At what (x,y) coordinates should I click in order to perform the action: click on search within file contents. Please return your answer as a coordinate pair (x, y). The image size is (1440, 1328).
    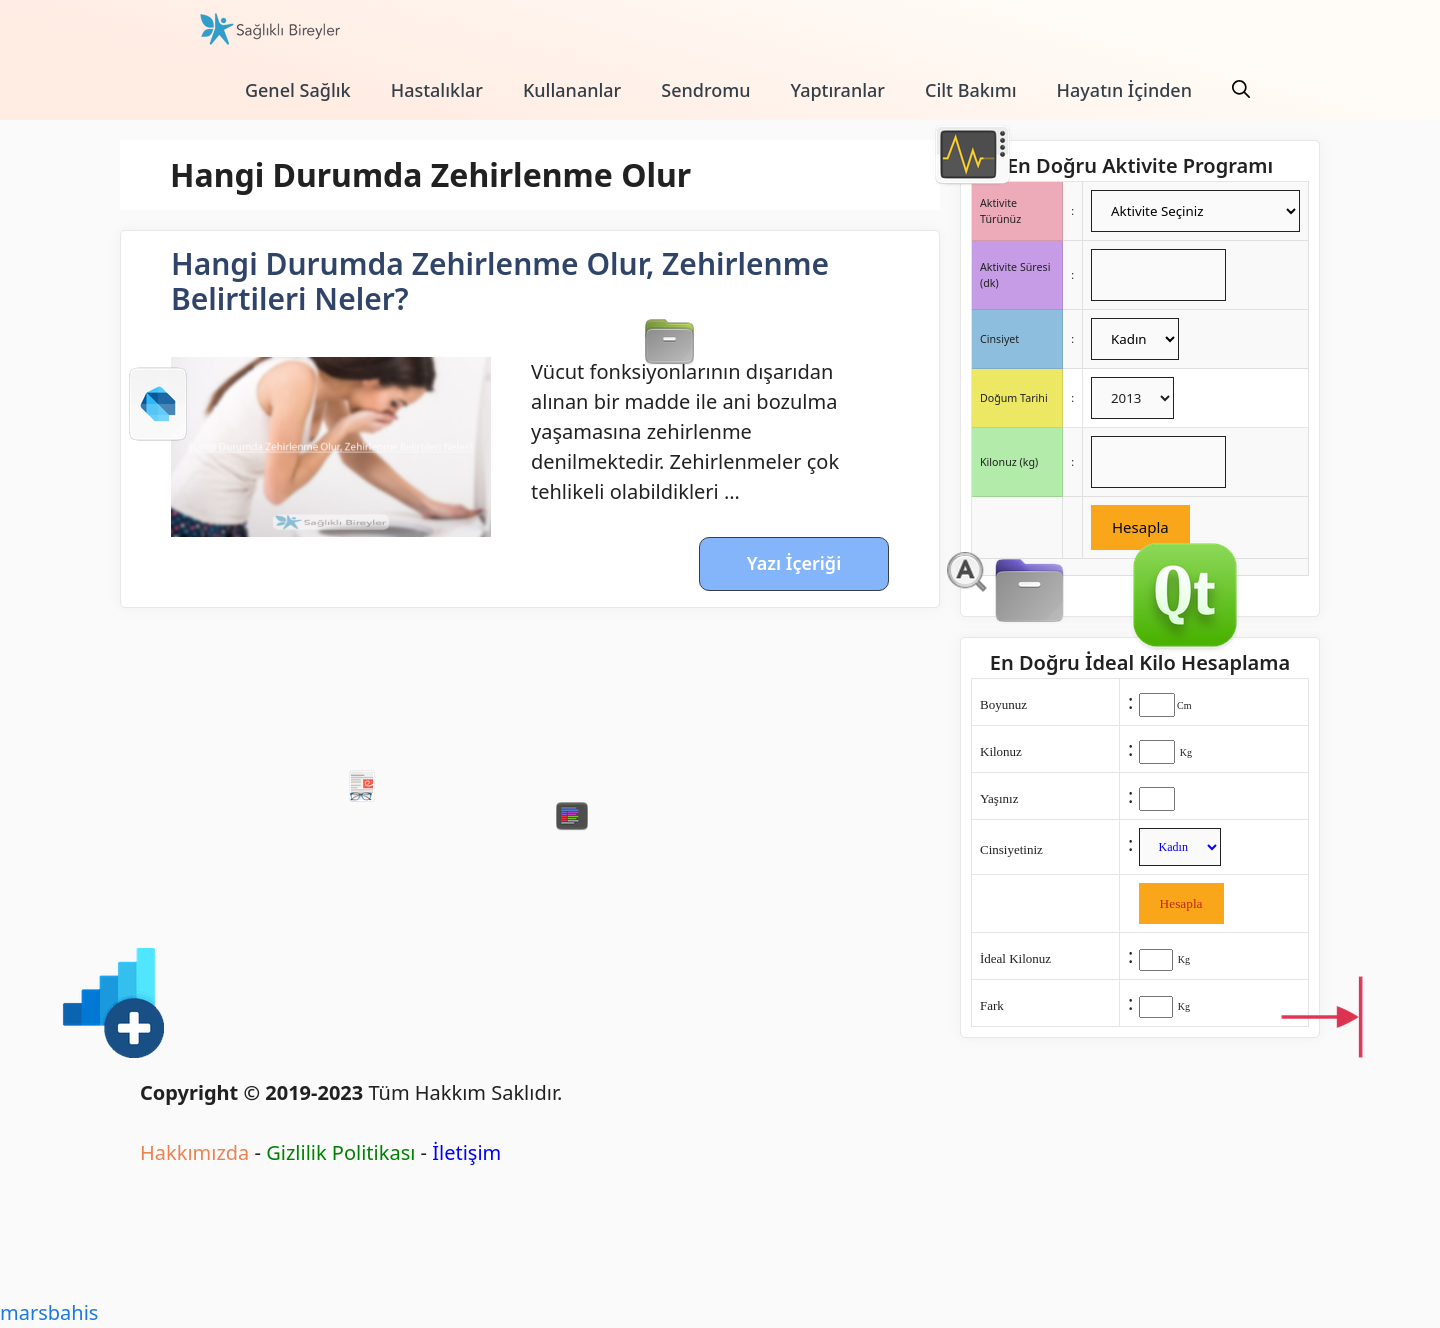
    Looking at the image, I should click on (967, 572).